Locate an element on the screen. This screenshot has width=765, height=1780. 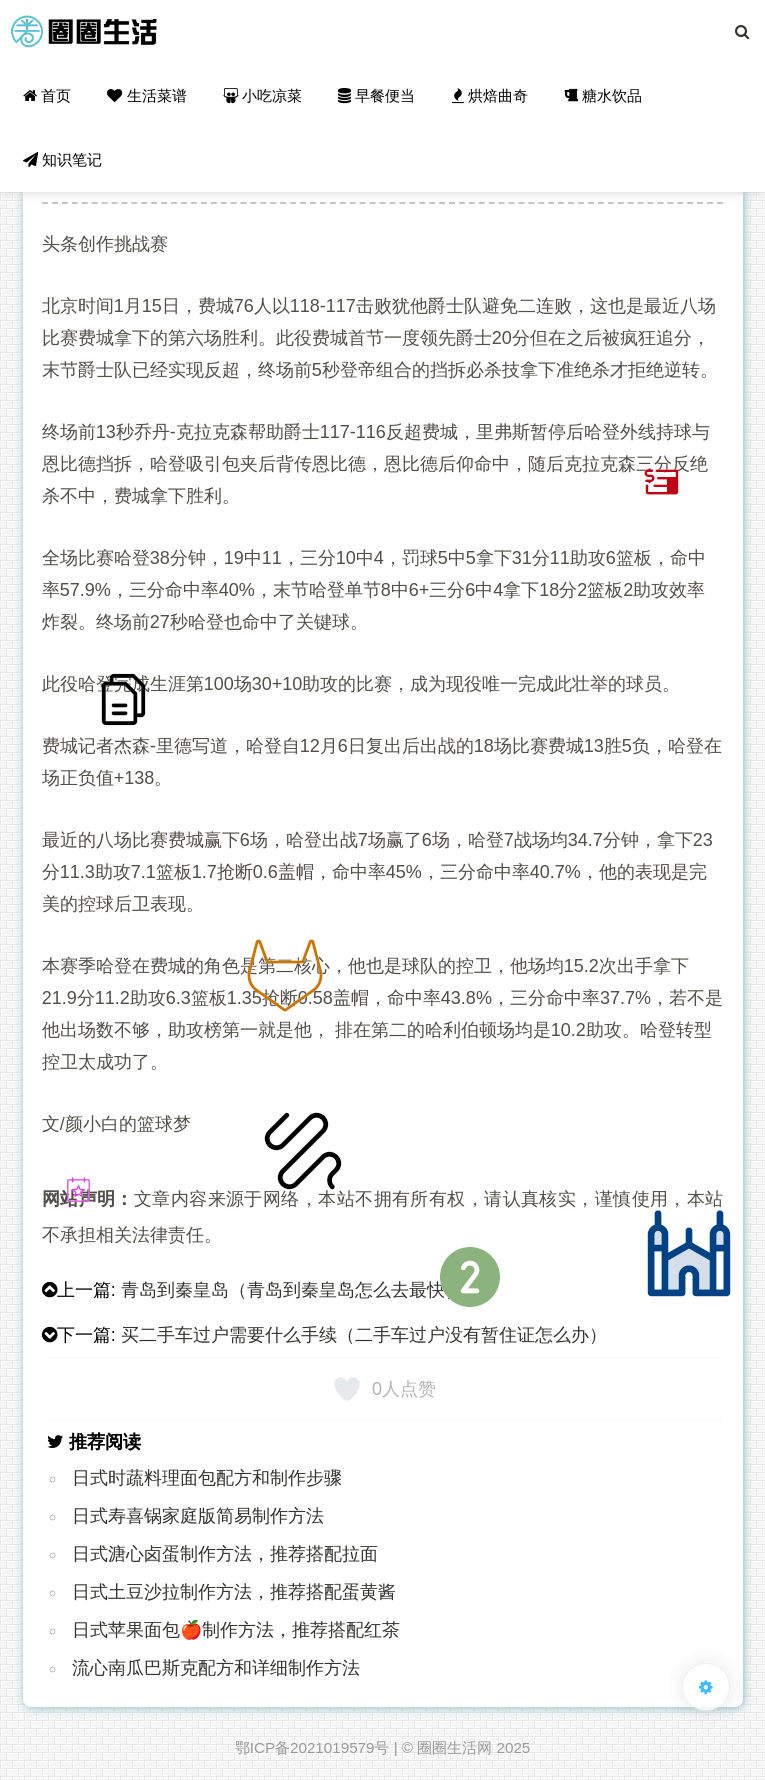
view or access invoices is located at coordinates (662, 482).